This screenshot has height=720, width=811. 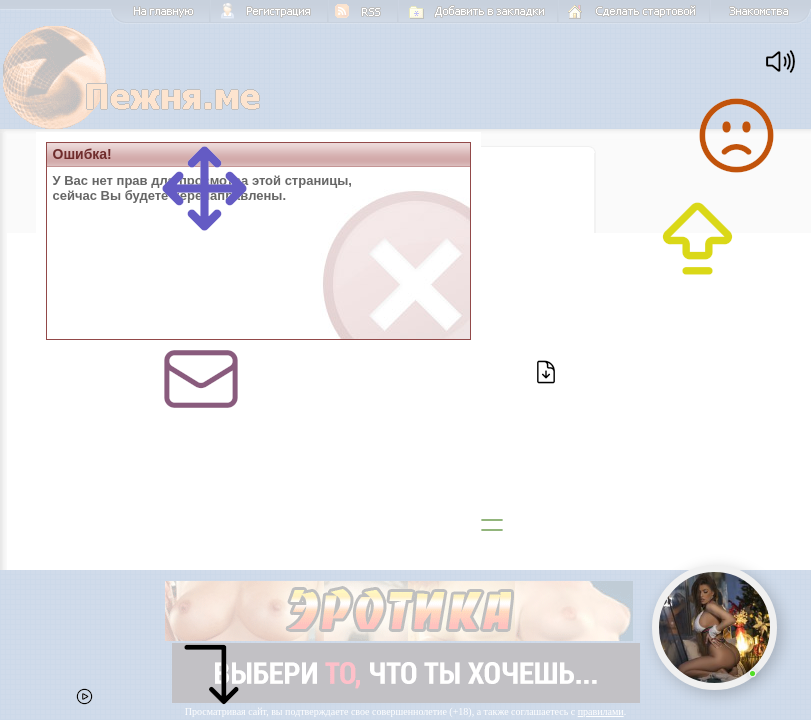 I want to click on indicate negative feedback or dissatisfaction, so click(x=736, y=135).